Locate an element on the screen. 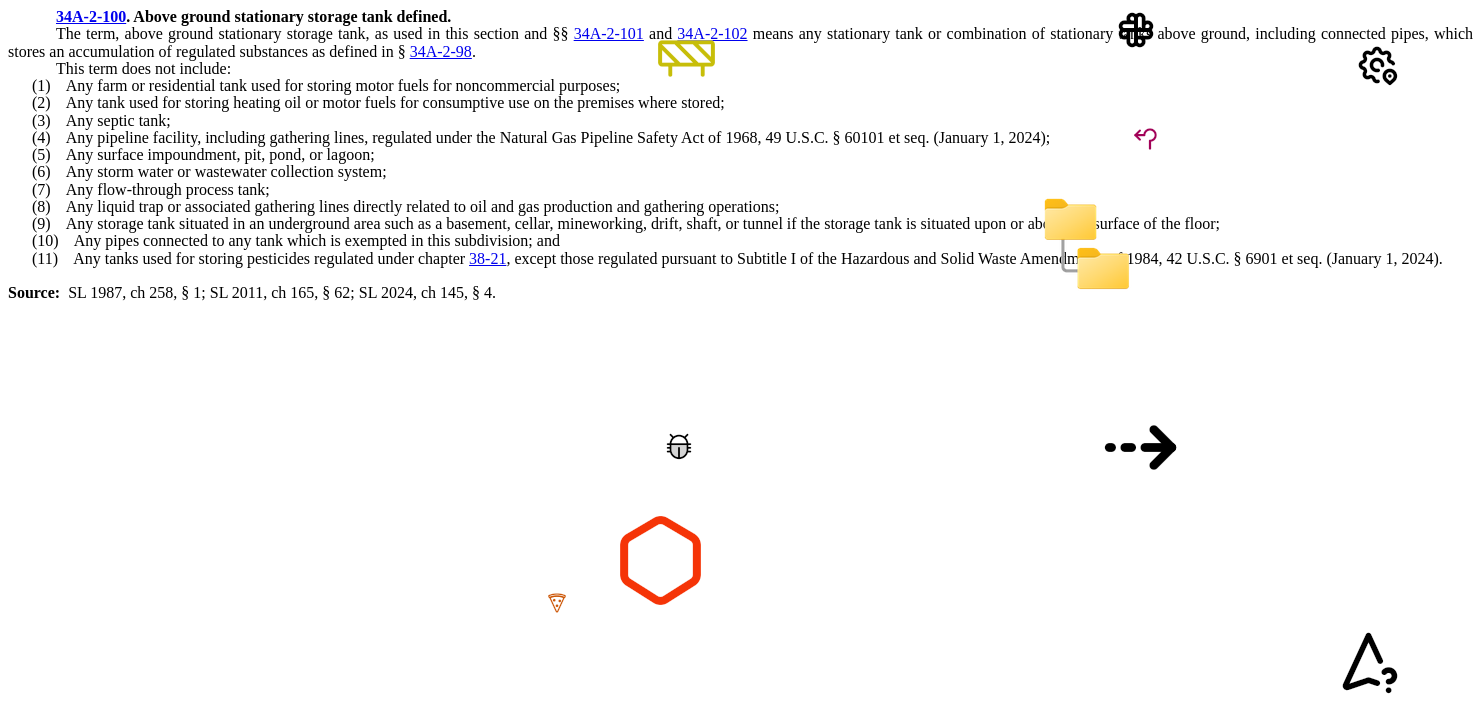 The image size is (1481, 720). get directions help or navigation assistance is located at coordinates (1368, 661).